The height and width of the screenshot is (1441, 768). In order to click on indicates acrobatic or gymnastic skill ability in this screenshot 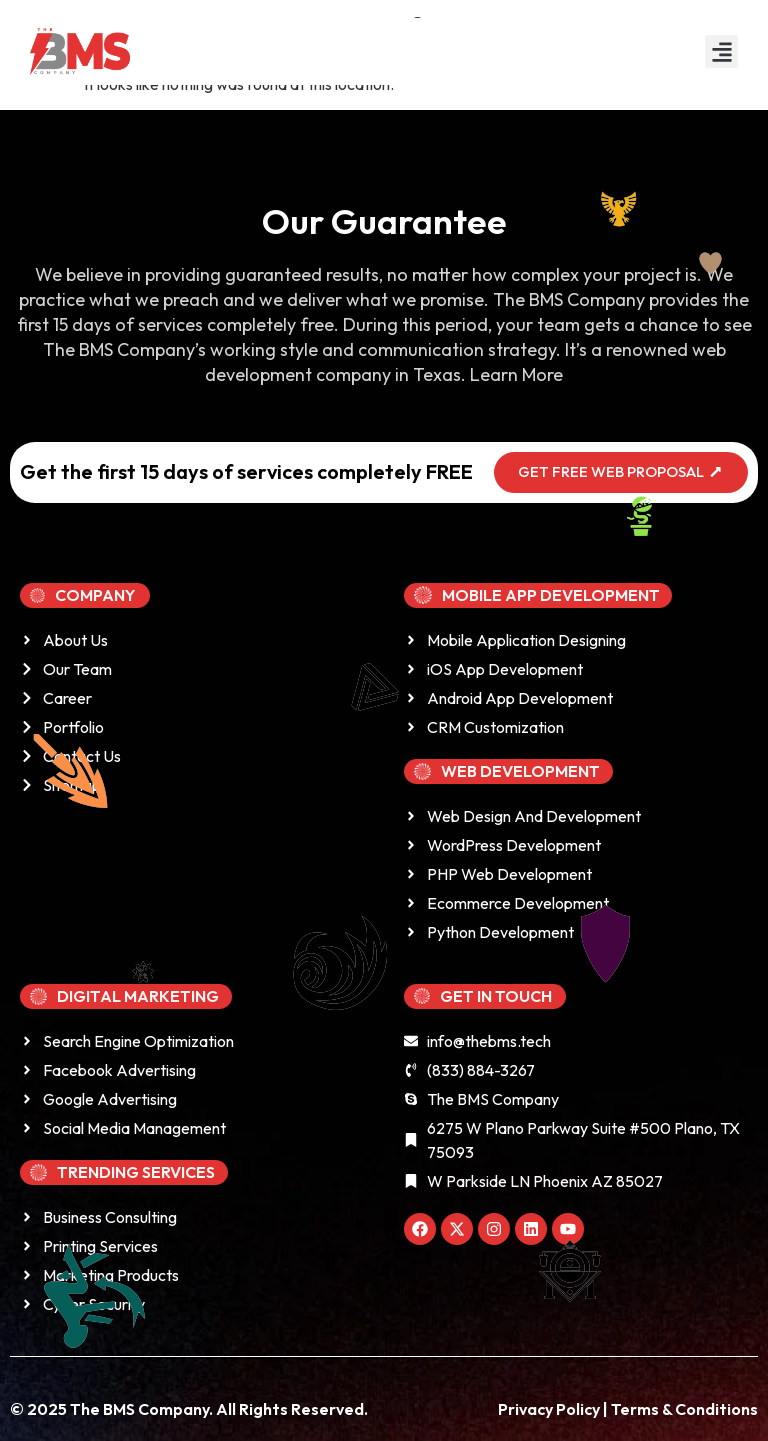, I will do `click(94, 1295)`.